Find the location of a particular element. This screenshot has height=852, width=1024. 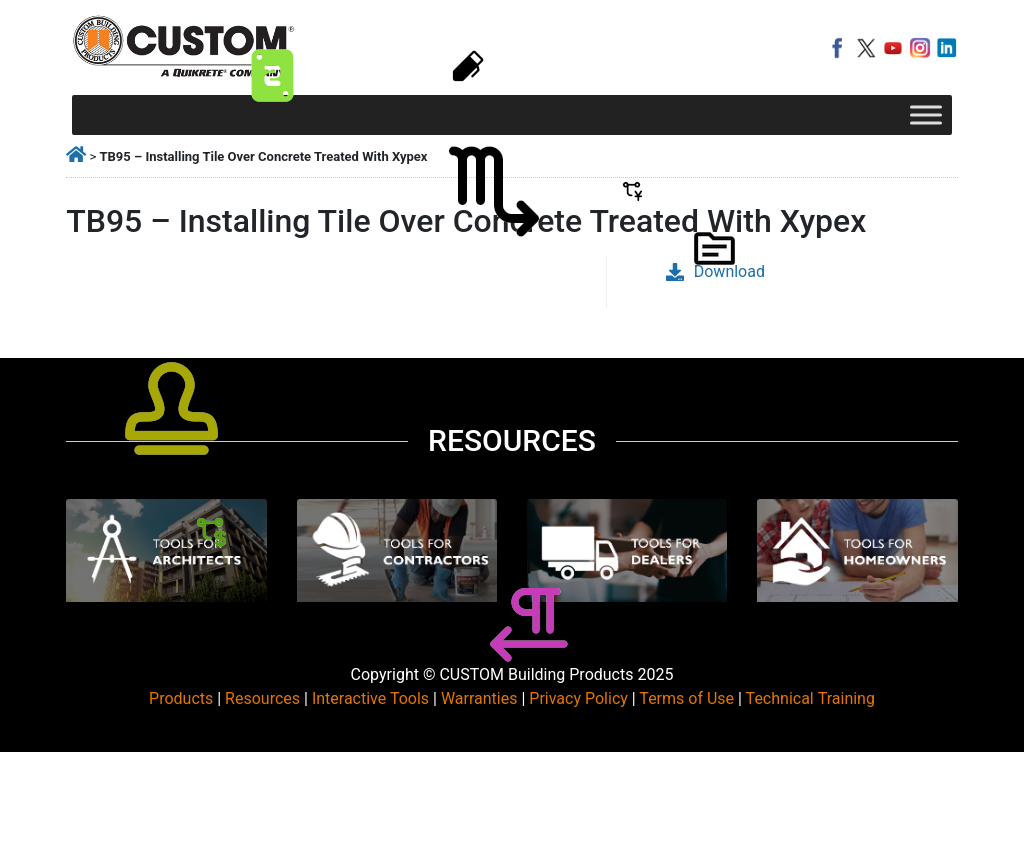

align text to the left is located at coordinates (529, 623).